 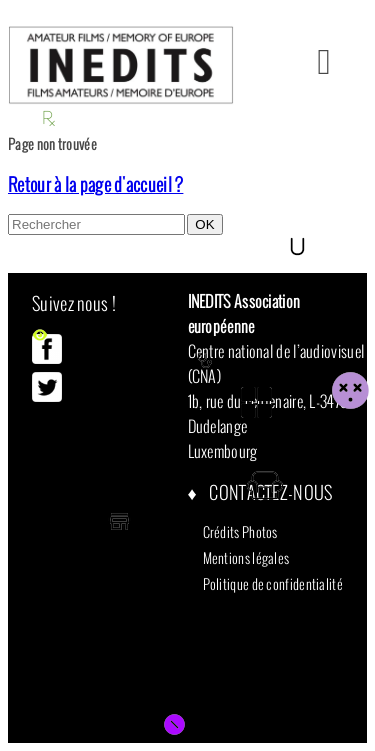 I want to click on view prescription details, so click(x=48, y=118).